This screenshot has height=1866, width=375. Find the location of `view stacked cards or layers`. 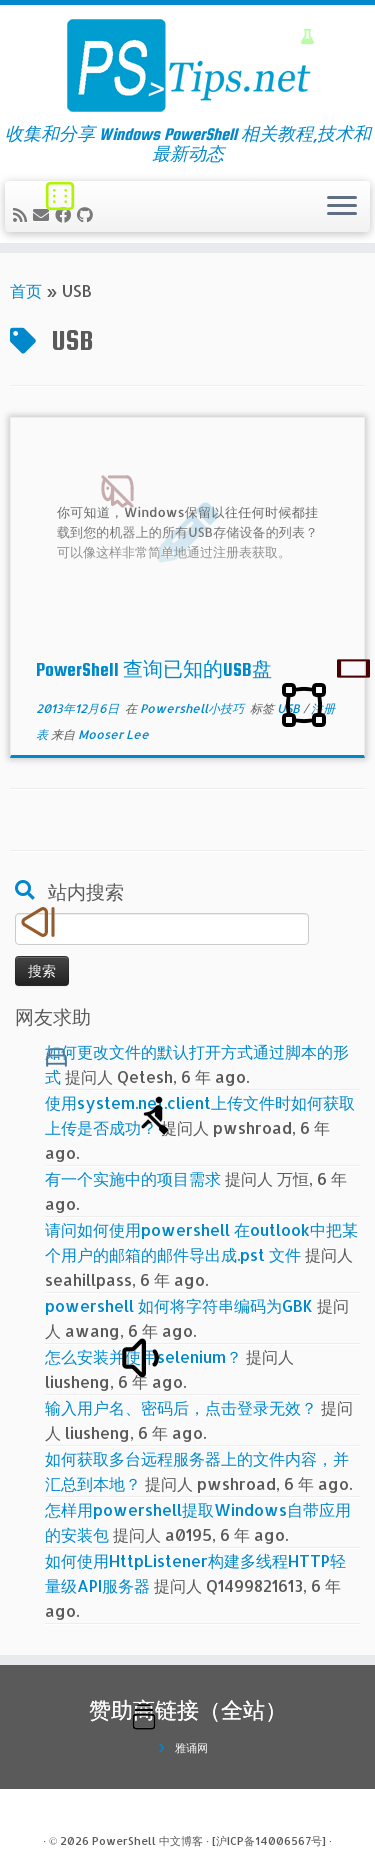

view stacked cards or layers is located at coordinates (144, 1717).